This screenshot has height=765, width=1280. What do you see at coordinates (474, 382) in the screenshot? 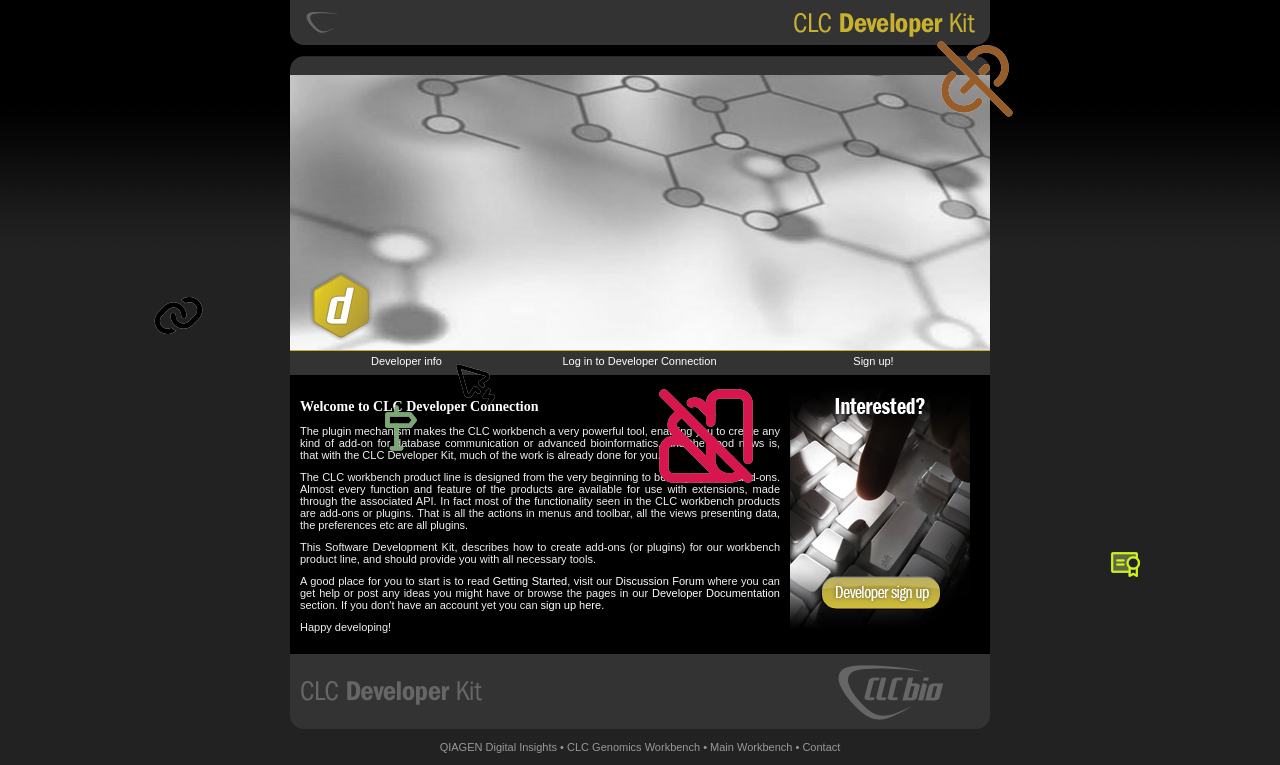
I see `cursor with active click or interaction` at bounding box center [474, 382].